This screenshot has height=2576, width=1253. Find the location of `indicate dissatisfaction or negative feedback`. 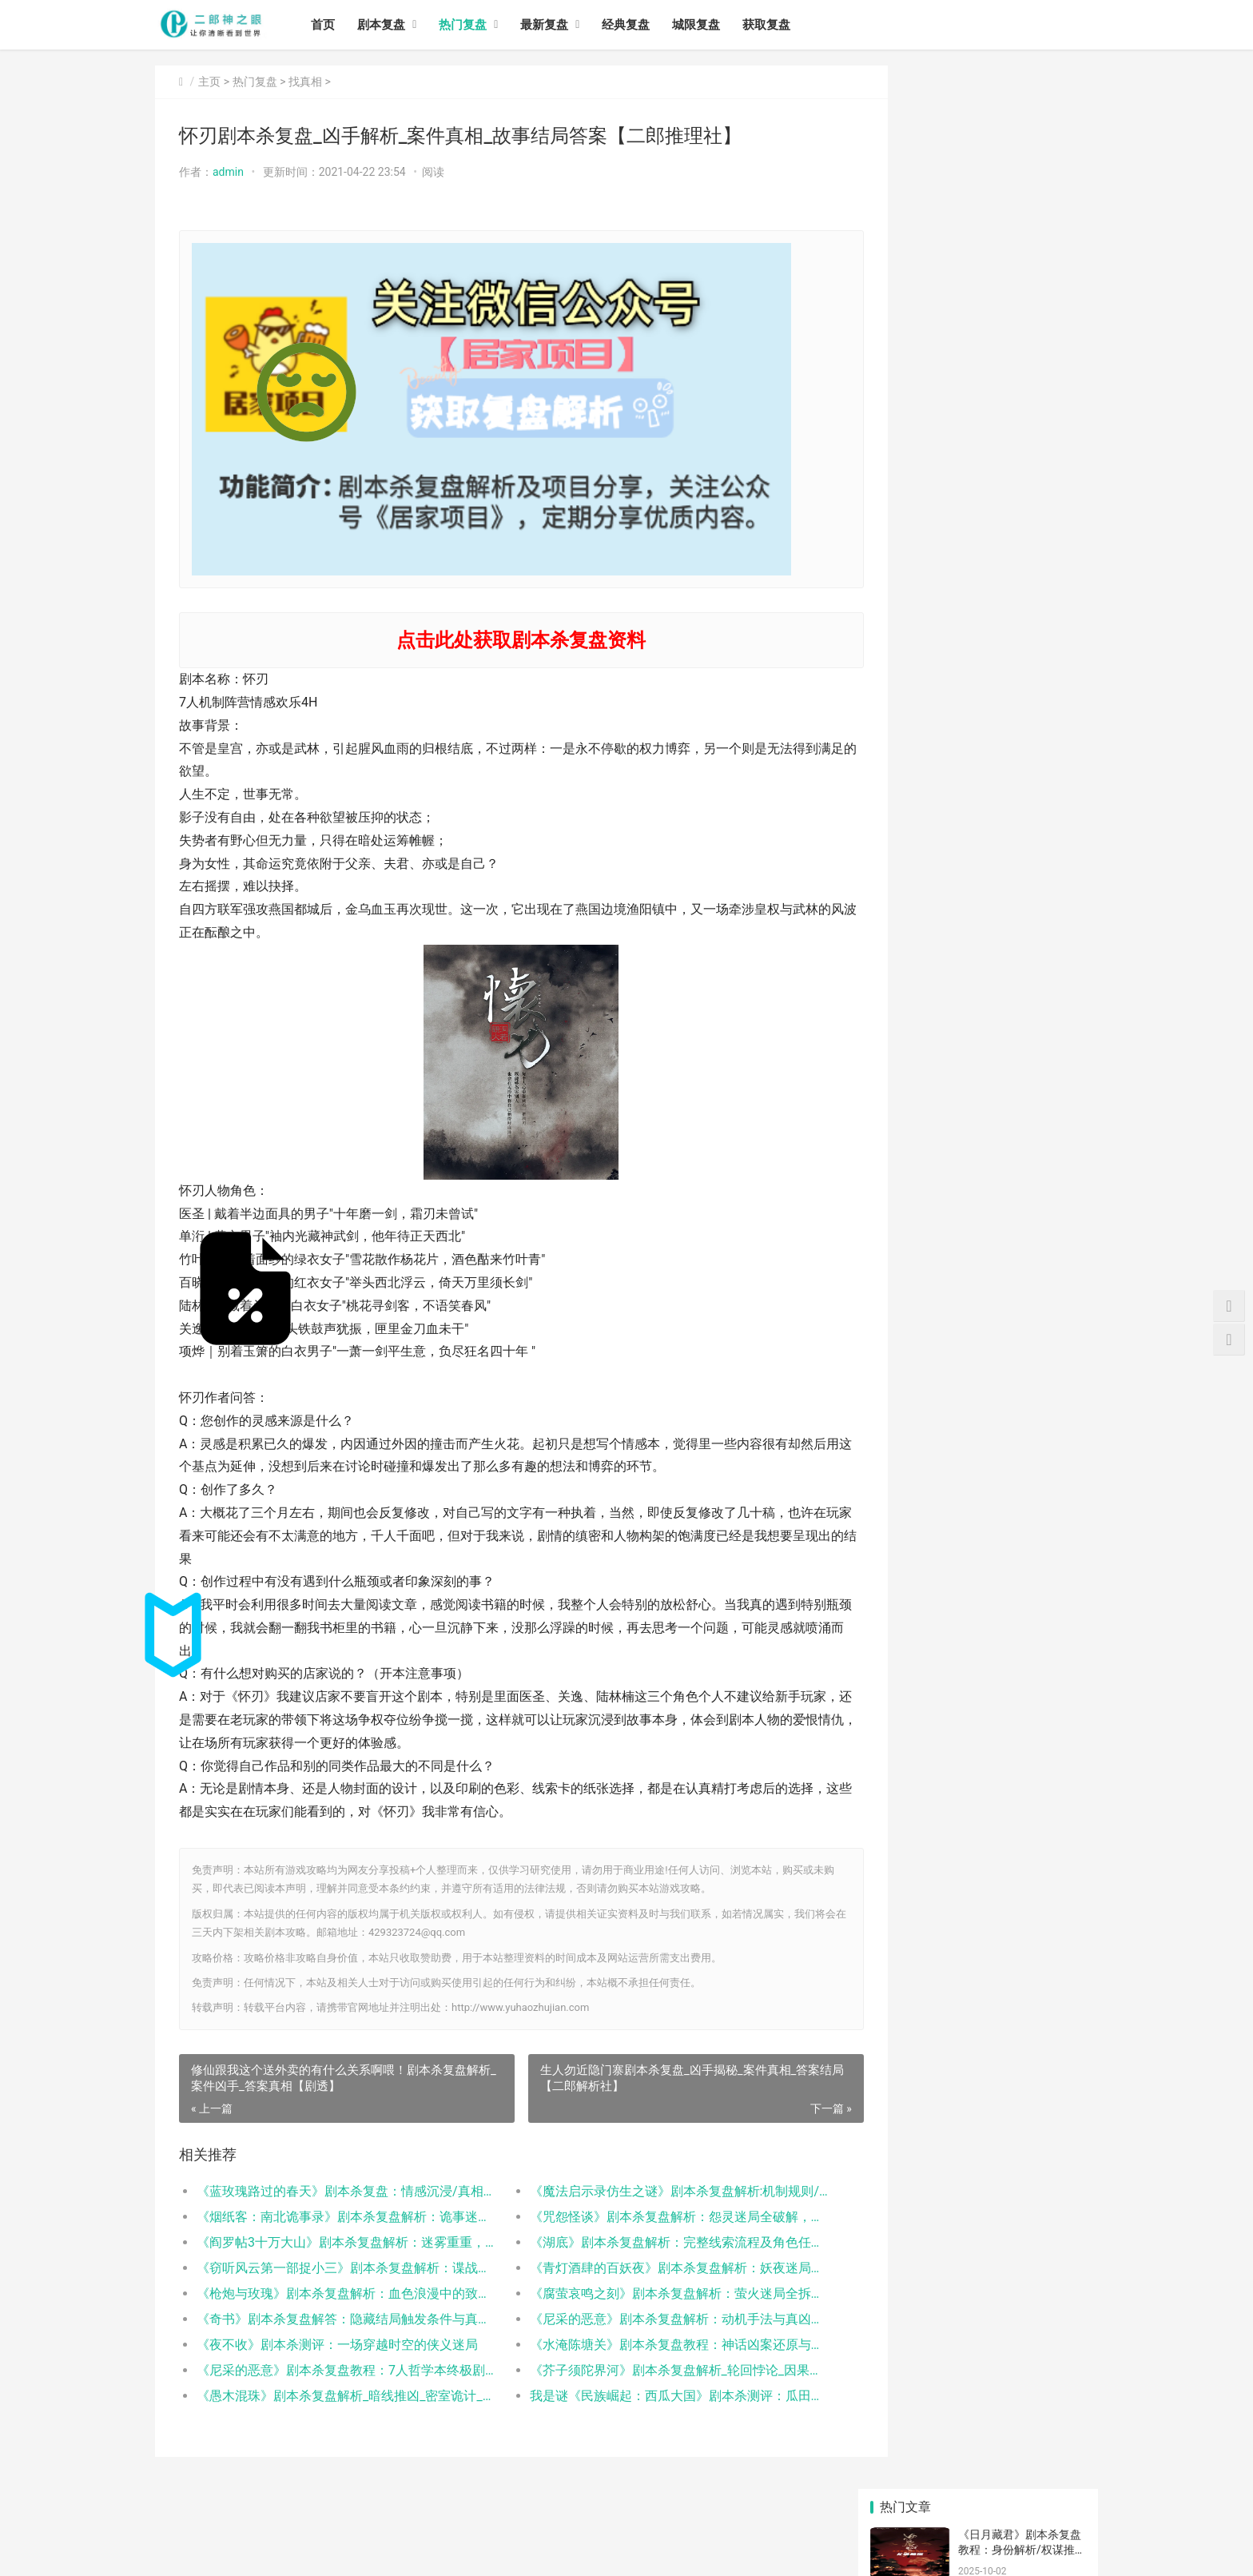

indicate dissatisfaction or negative feedback is located at coordinates (306, 392).